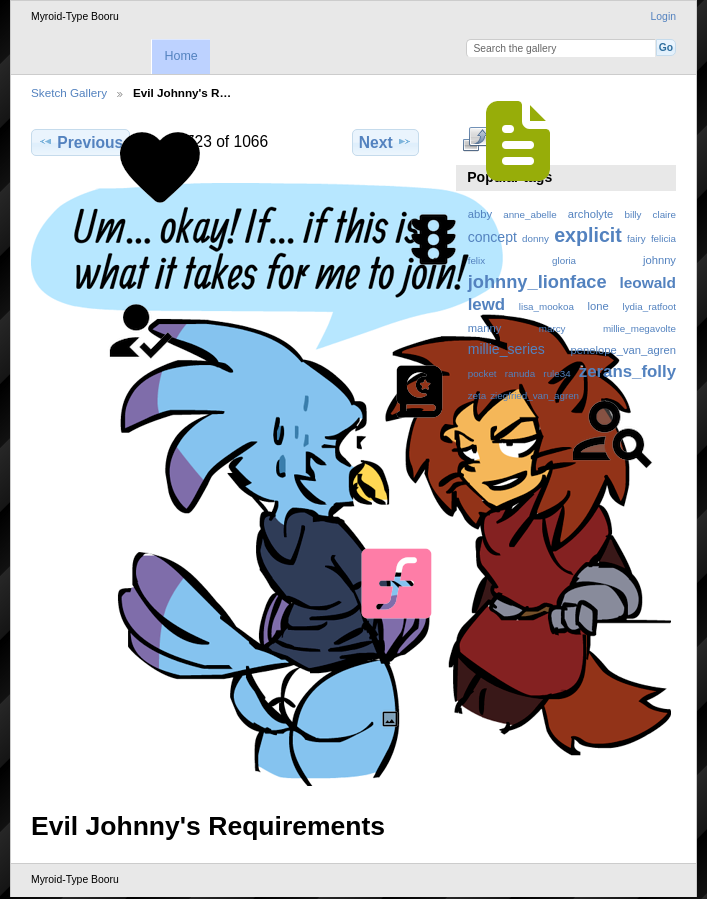 The height and width of the screenshot is (899, 707). Describe the element at coordinates (390, 719) in the screenshot. I see `view image or photo` at that location.